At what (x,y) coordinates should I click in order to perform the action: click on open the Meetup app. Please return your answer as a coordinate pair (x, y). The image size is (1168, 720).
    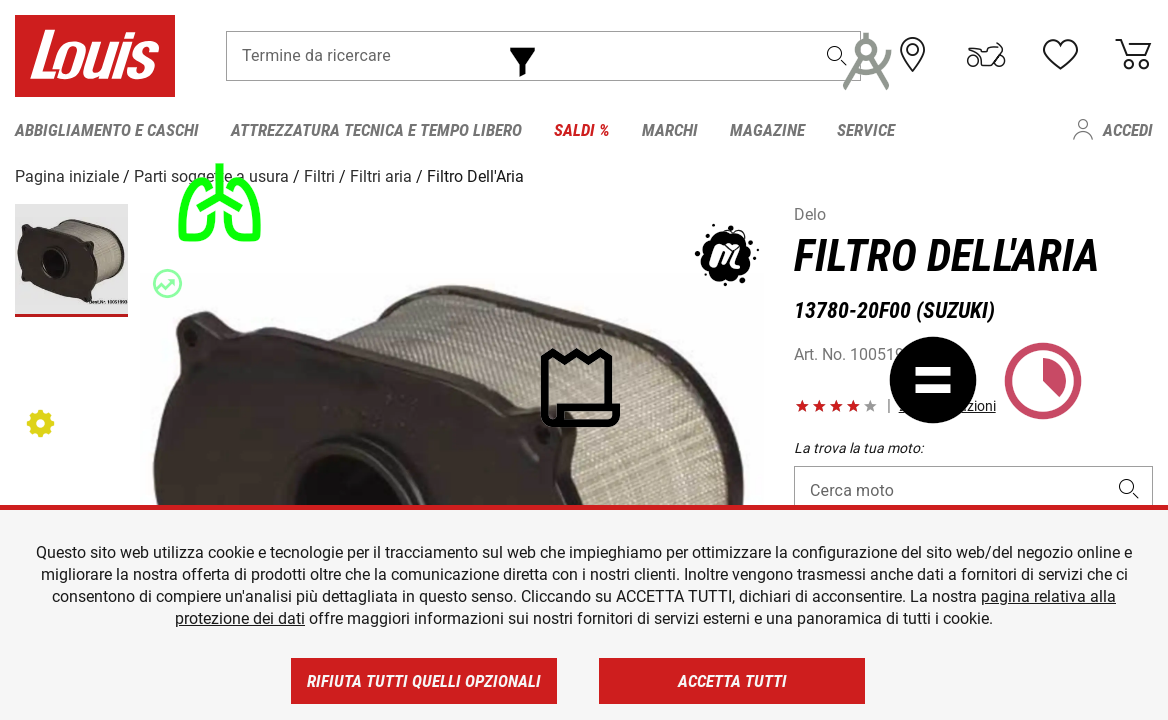
    Looking at the image, I should click on (726, 255).